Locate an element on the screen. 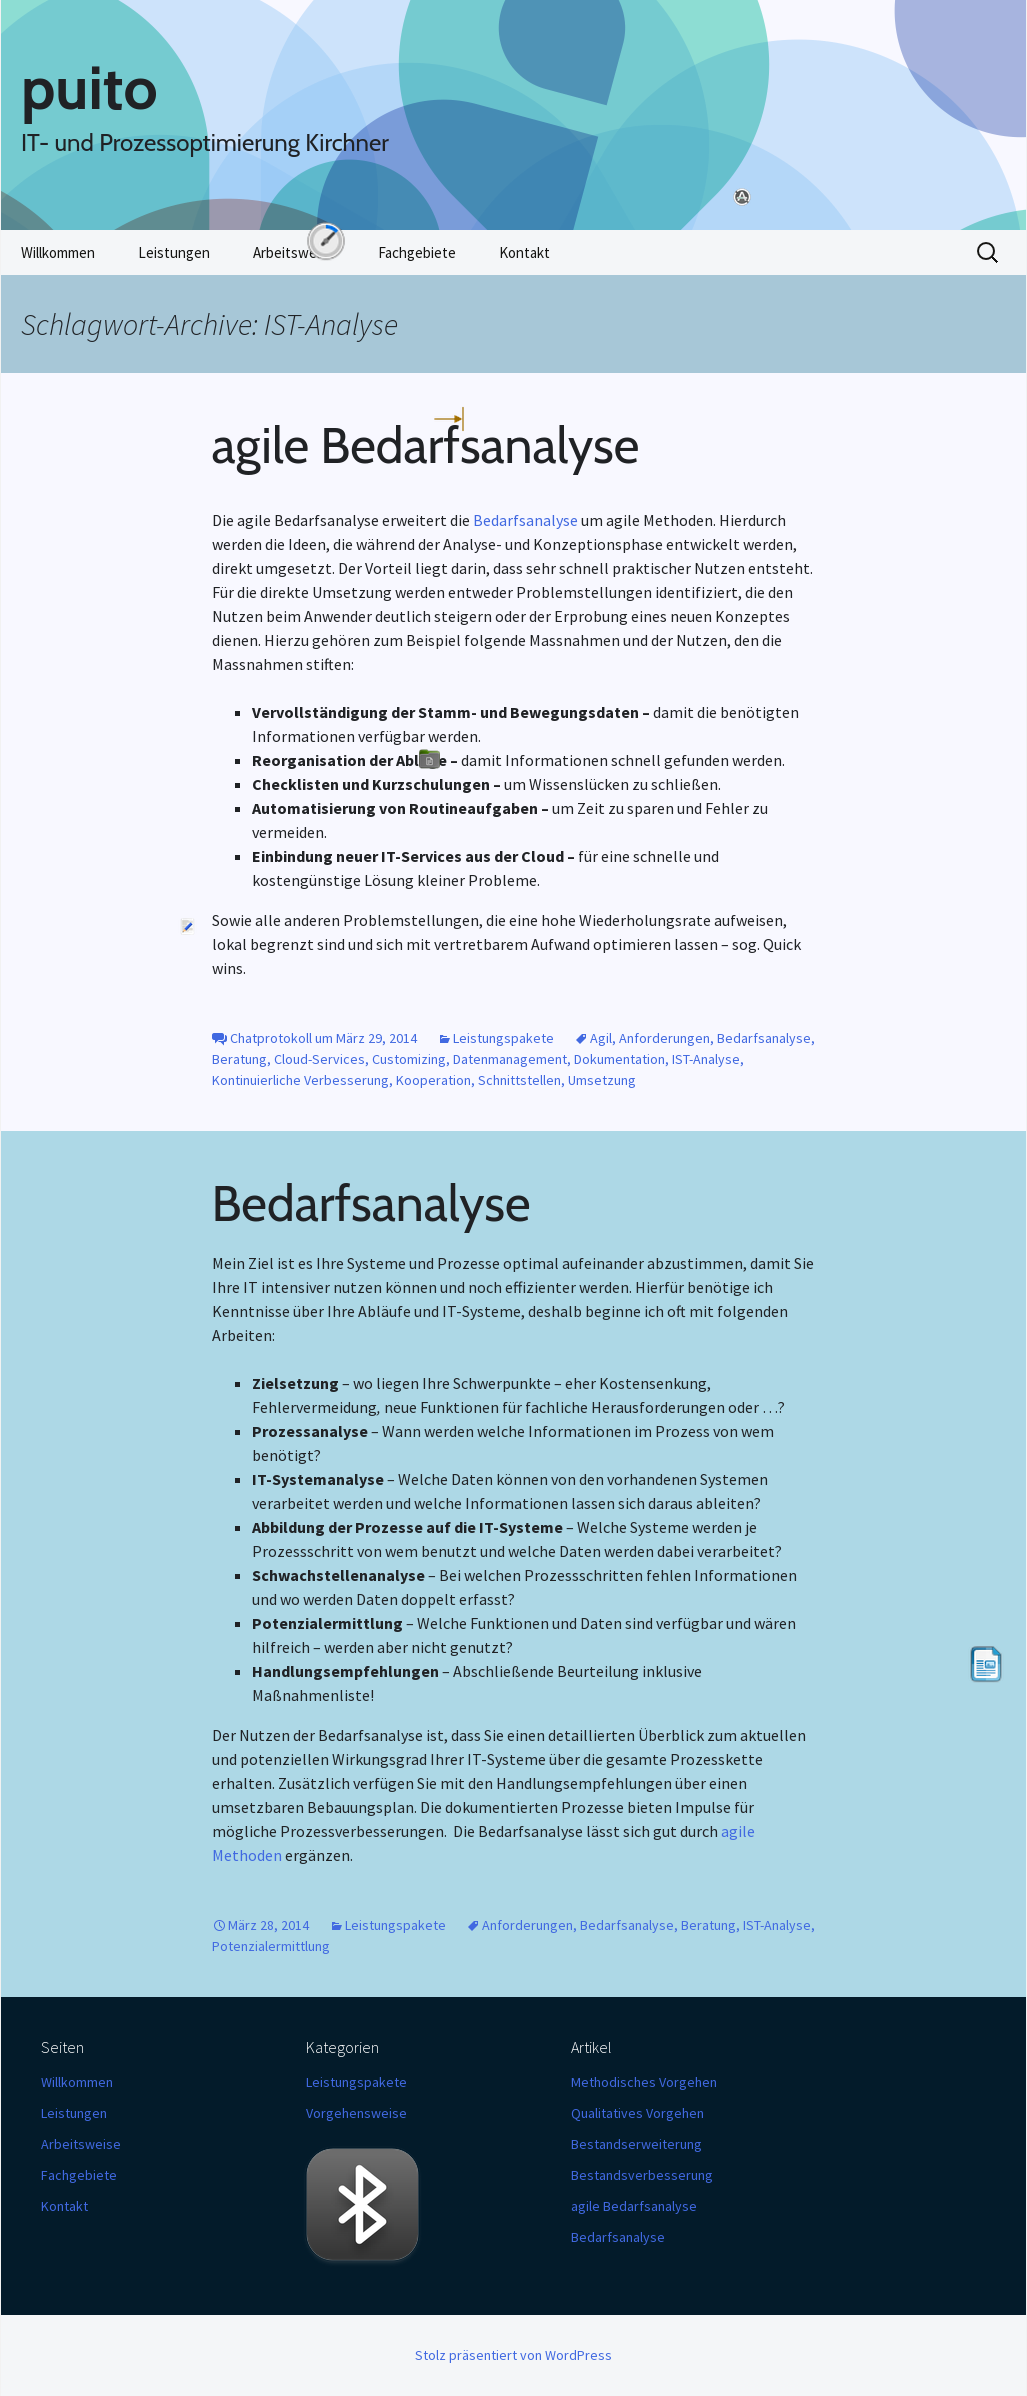  bluetooth is currently disabled or inactive is located at coordinates (362, 2204).